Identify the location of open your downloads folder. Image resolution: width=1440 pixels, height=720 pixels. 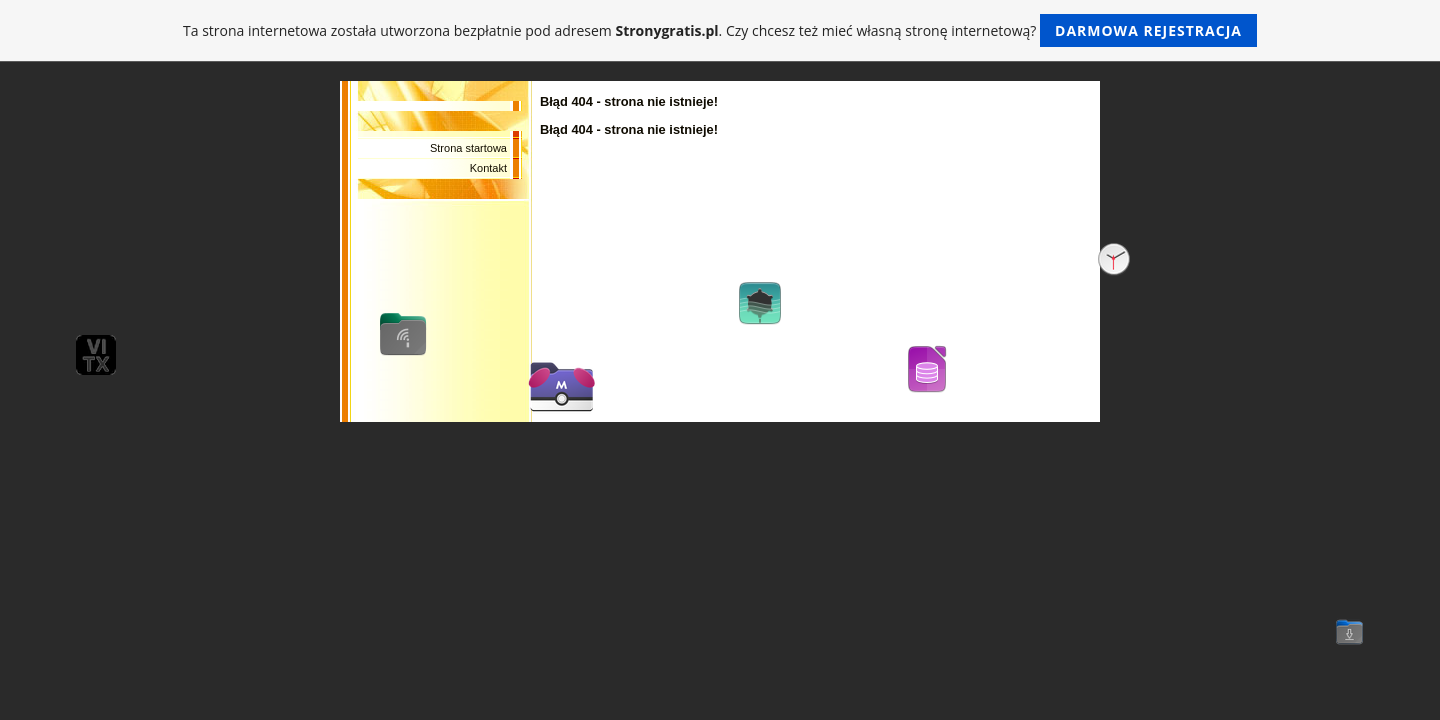
(1349, 631).